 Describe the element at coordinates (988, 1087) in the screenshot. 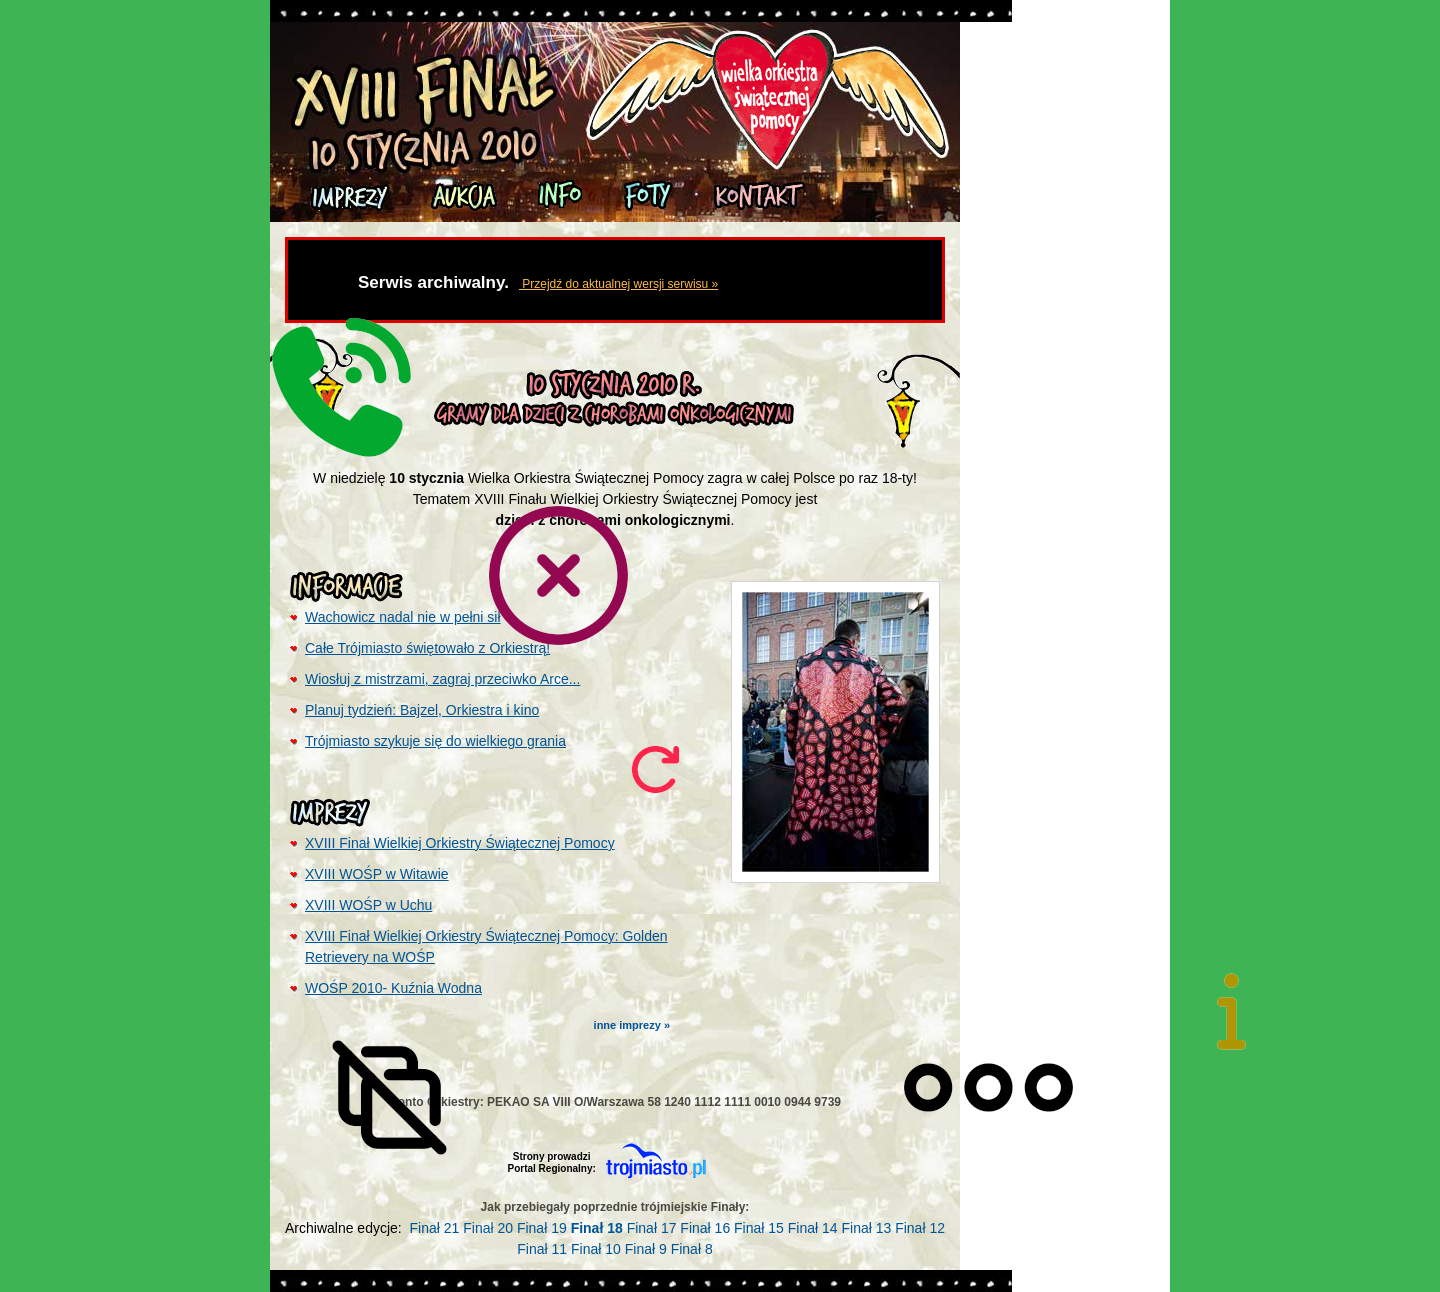

I see `open more options menu` at that location.